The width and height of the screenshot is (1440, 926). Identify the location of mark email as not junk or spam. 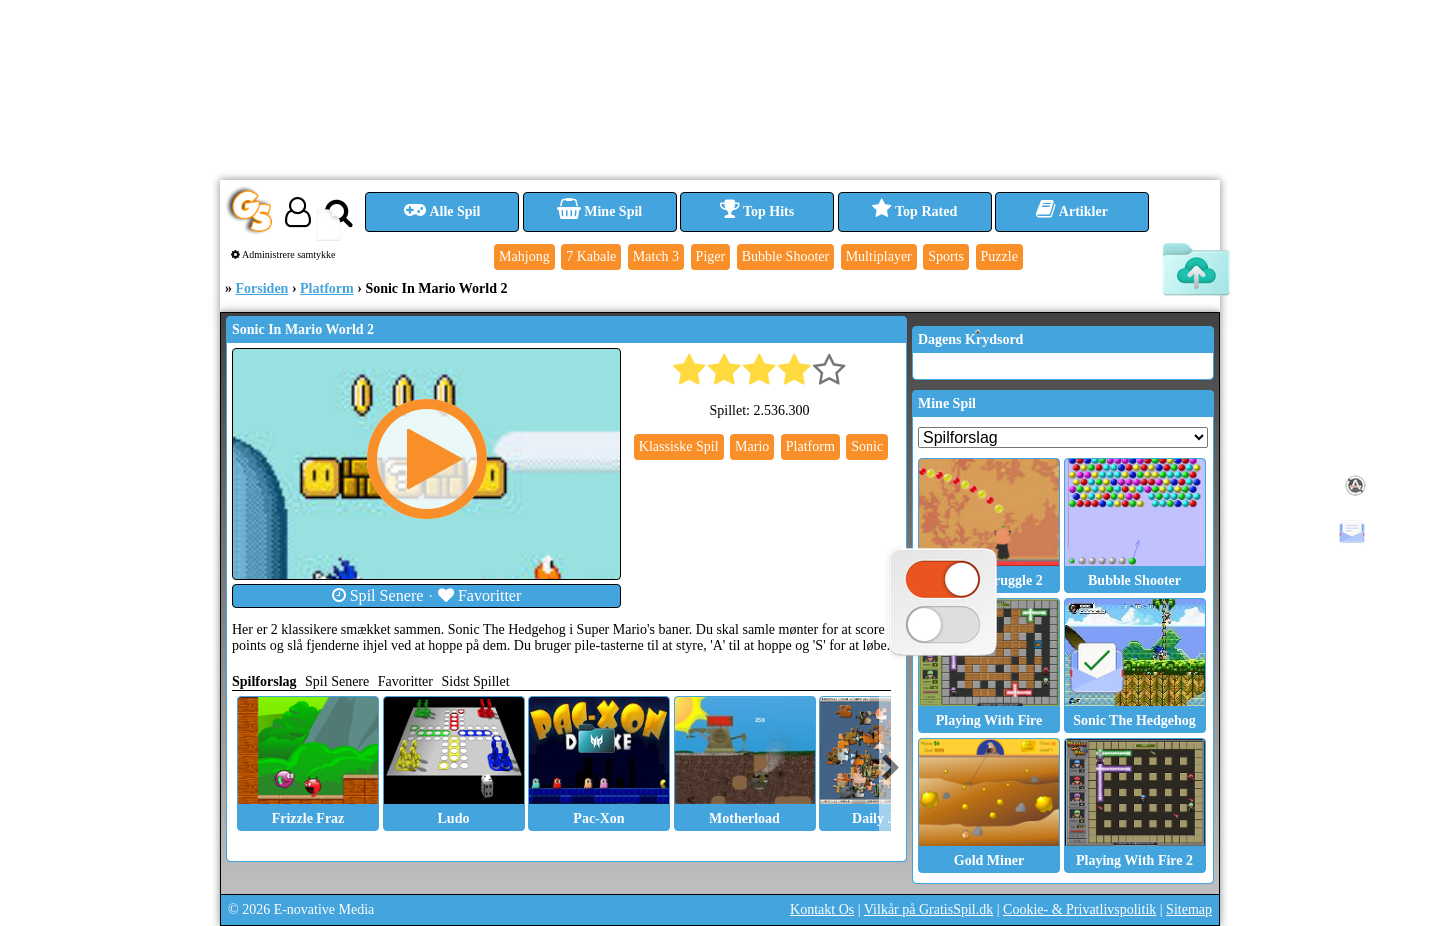
(1097, 669).